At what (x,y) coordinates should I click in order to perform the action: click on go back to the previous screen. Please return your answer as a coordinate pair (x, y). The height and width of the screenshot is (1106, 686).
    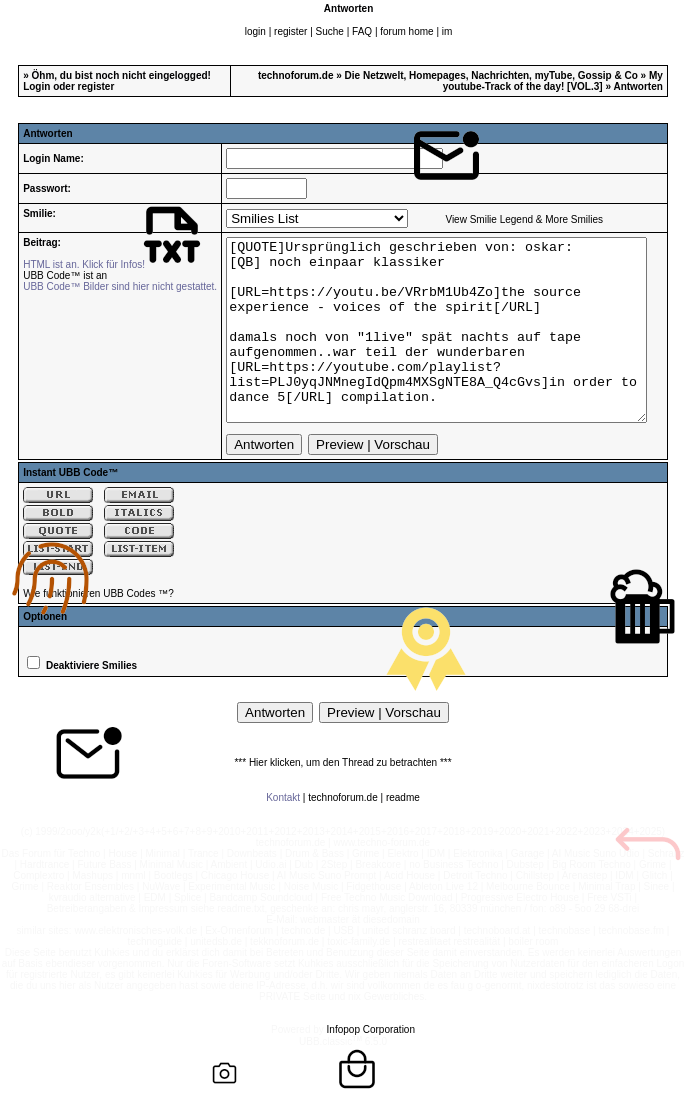
    Looking at the image, I should click on (648, 844).